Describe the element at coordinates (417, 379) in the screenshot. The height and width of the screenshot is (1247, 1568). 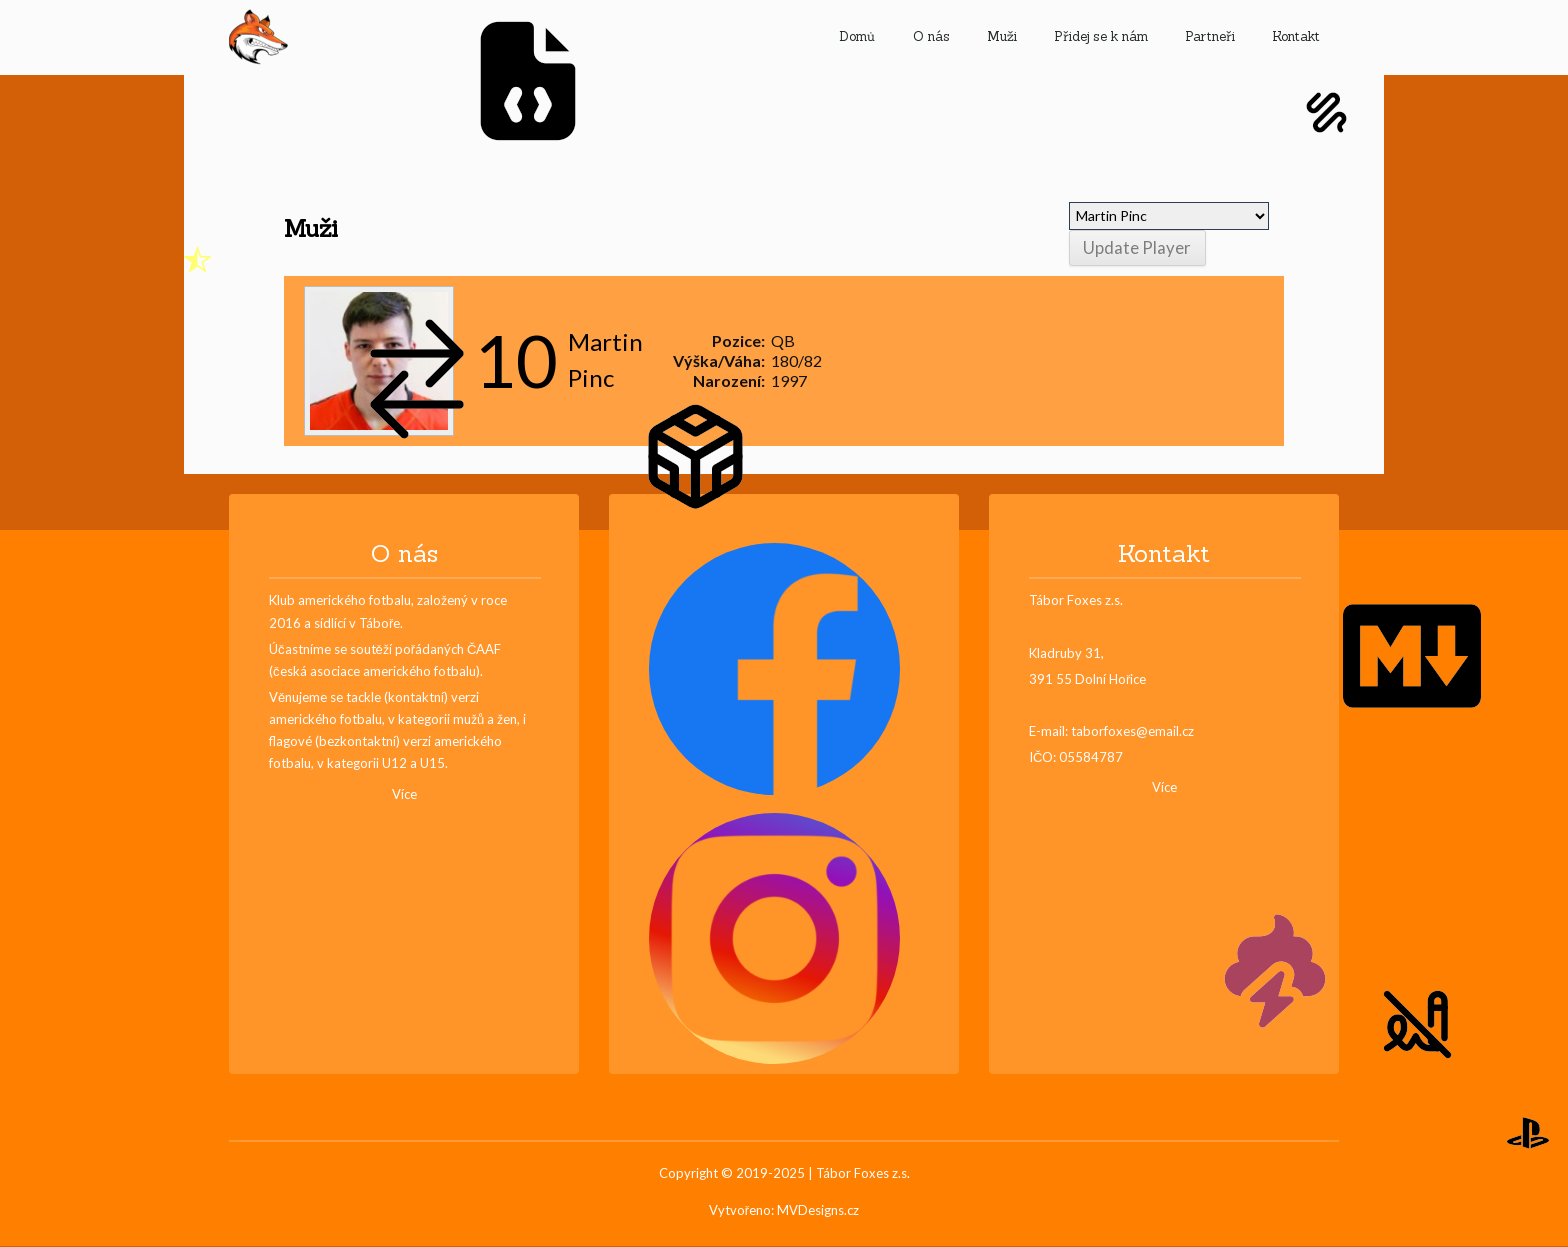
I see `swap or exchange items` at that location.